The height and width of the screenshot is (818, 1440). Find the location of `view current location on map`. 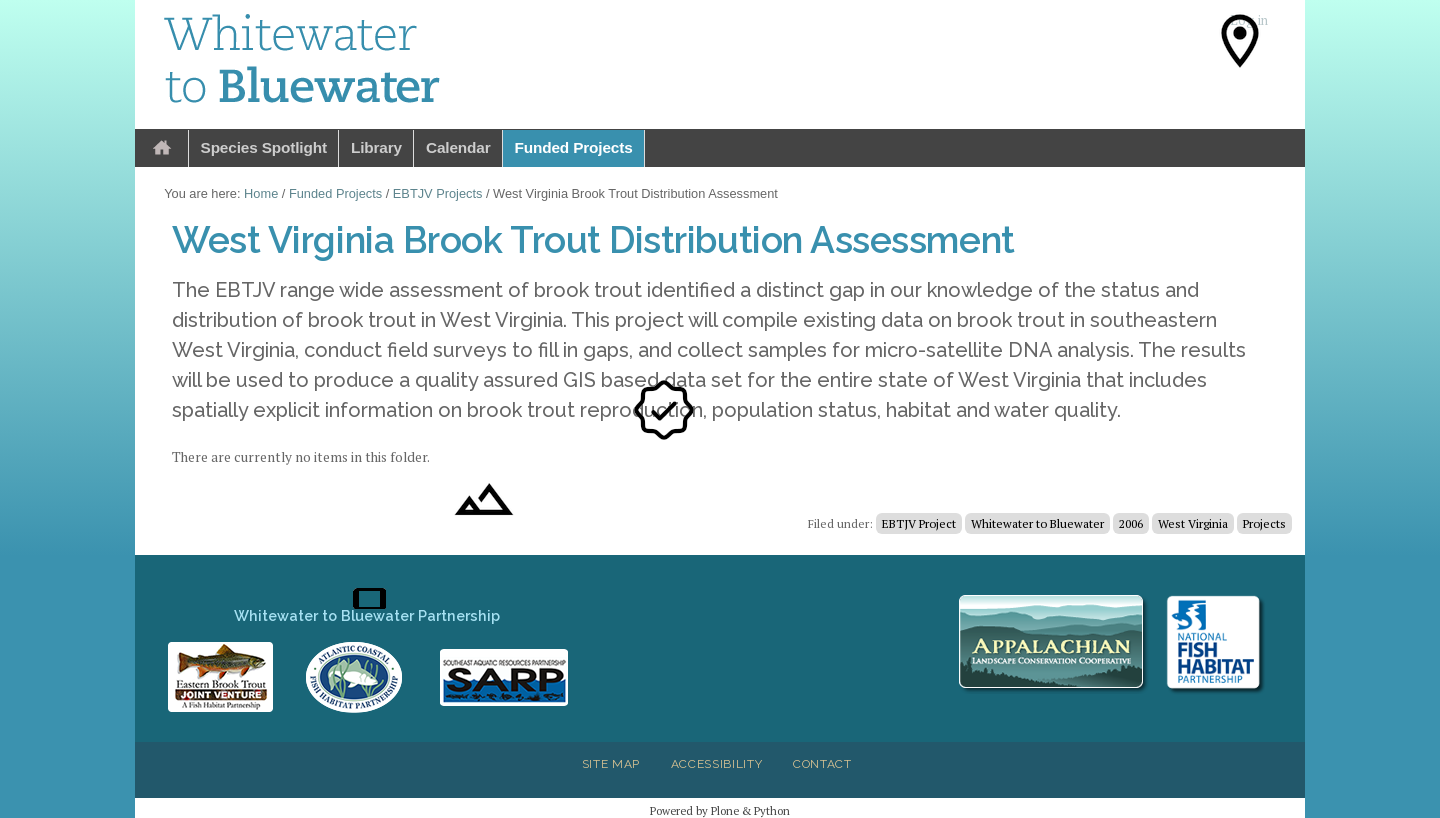

view current location on map is located at coordinates (1240, 41).